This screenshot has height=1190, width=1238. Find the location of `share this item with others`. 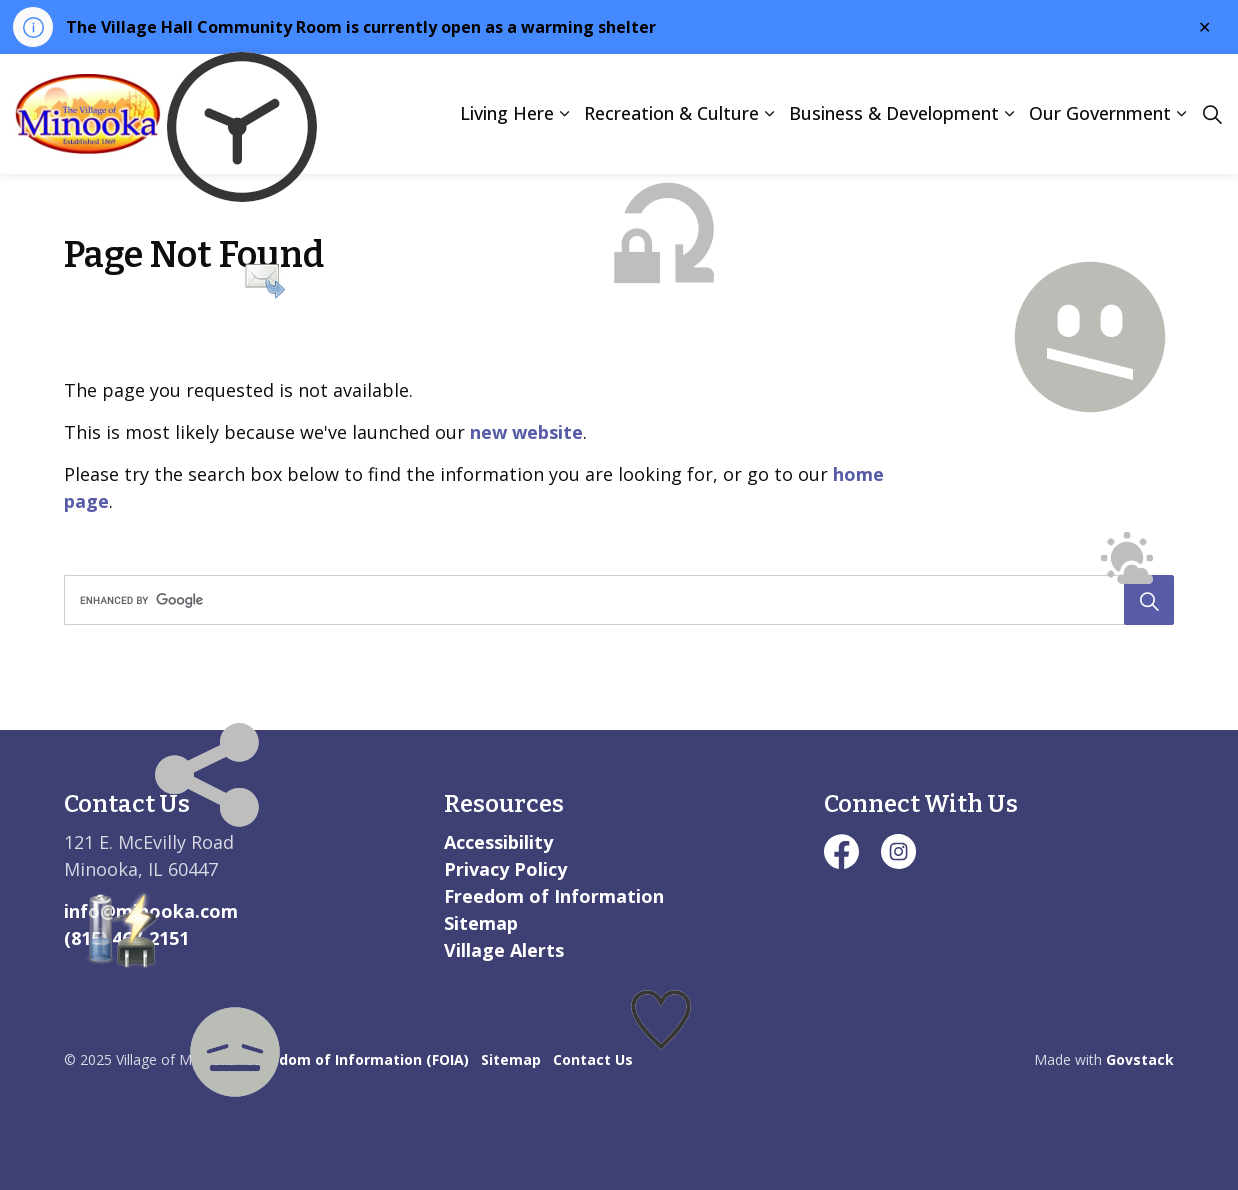

share this item with others is located at coordinates (207, 775).